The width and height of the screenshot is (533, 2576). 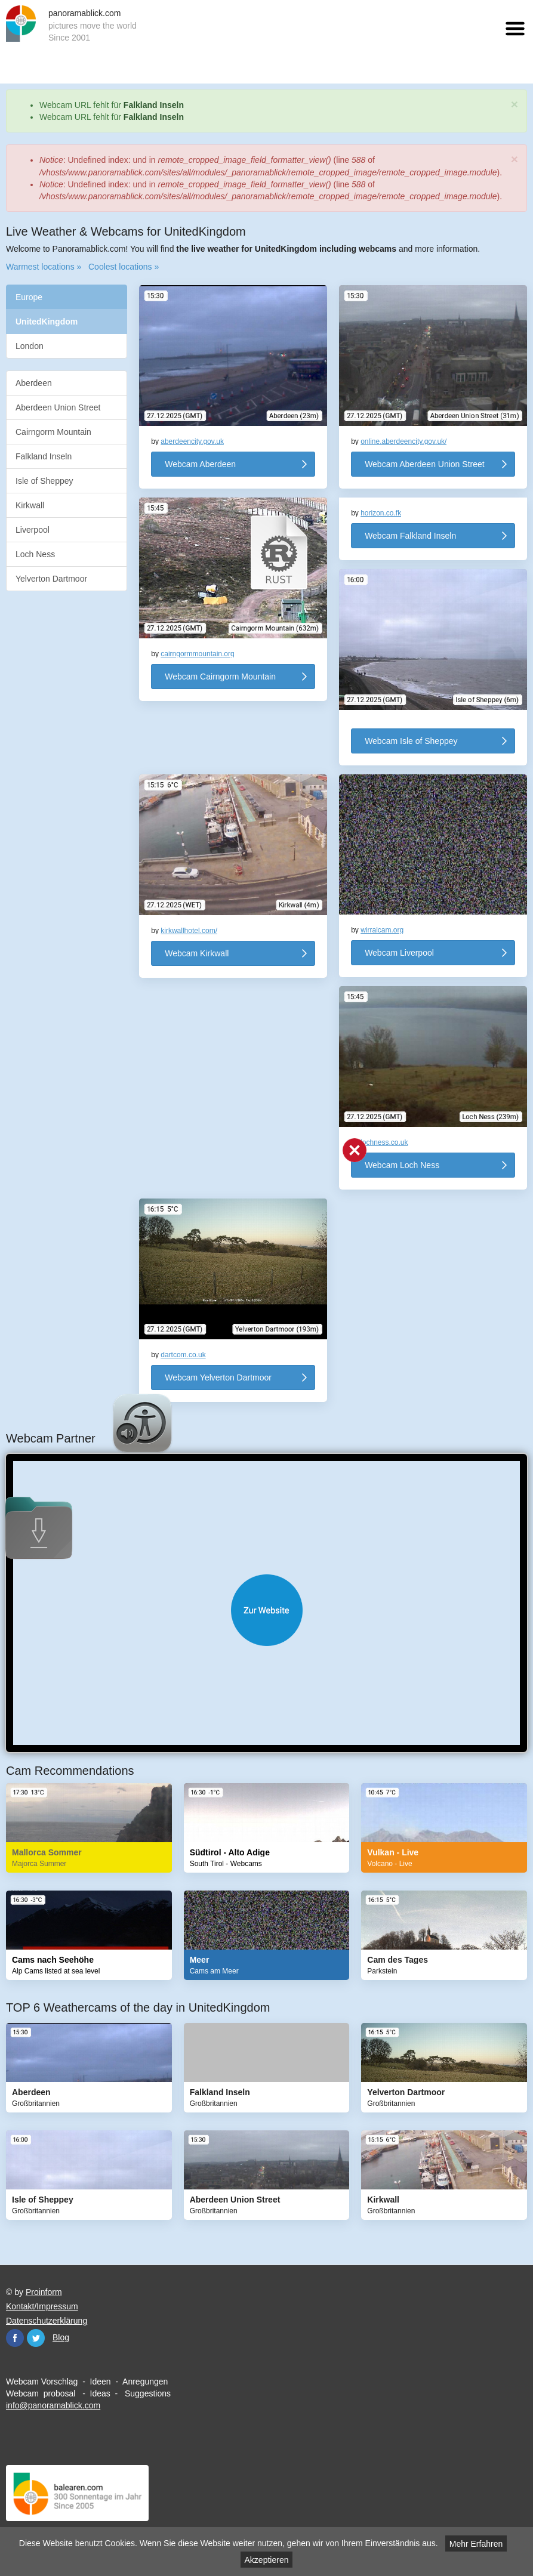 I want to click on a rust programming language source file, so click(x=279, y=554).